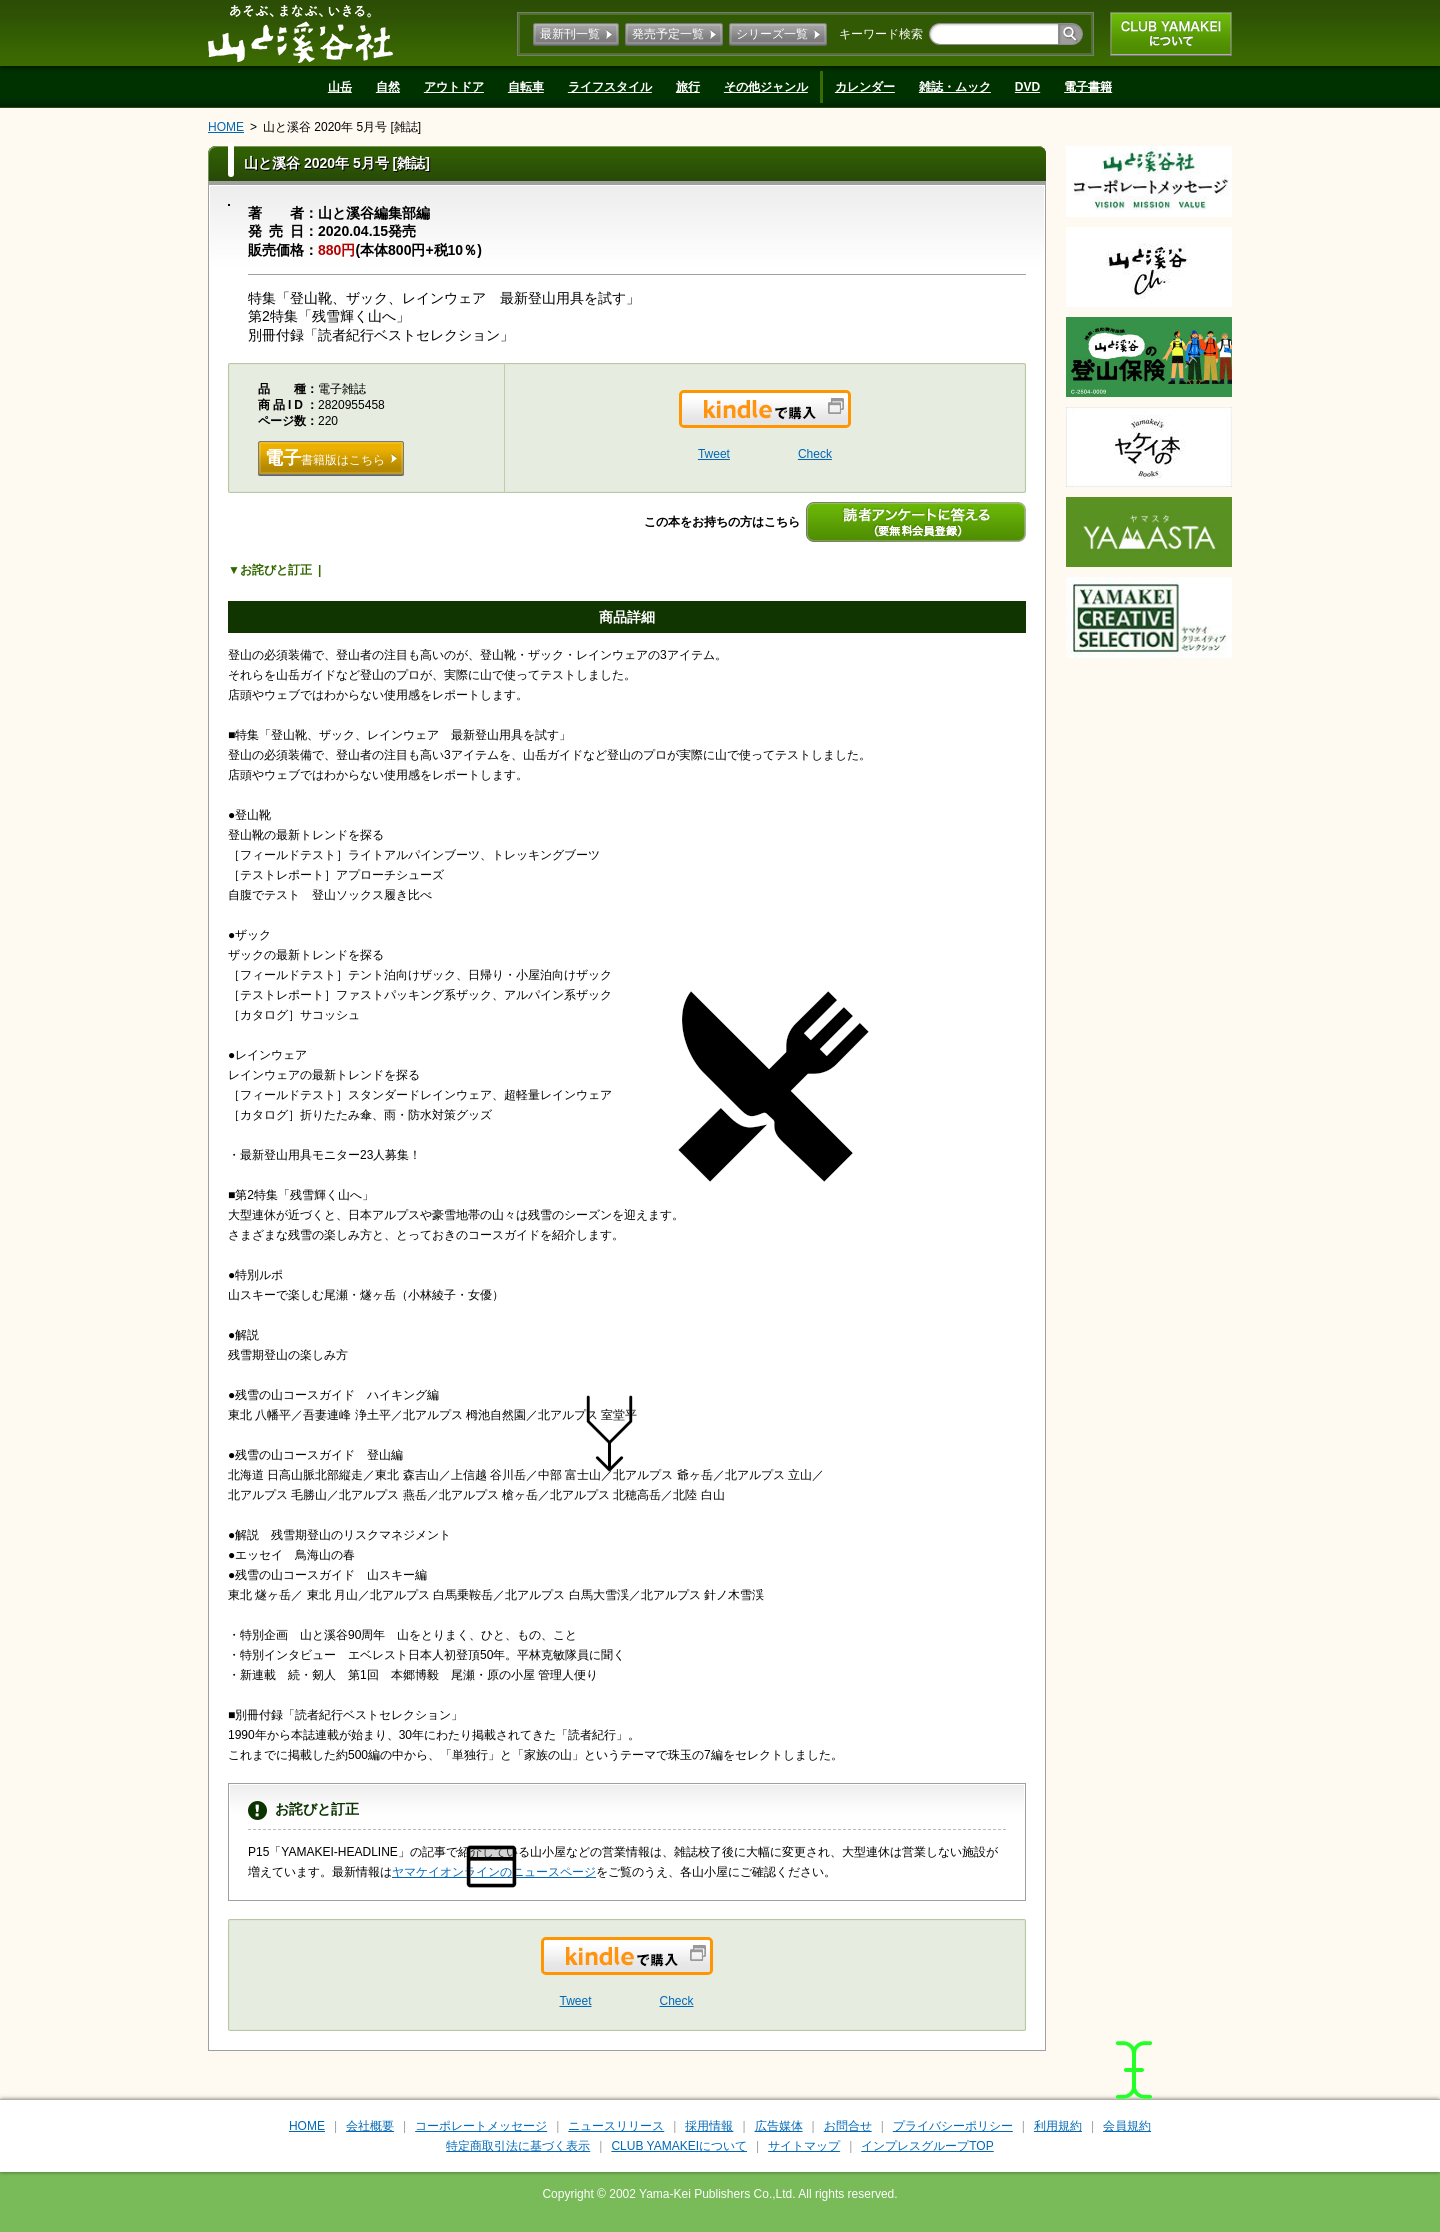  What do you see at coordinates (773, 1086) in the screenshot?
I see `find nearby restaurants or dining options` at bounding box center [773, 1086].